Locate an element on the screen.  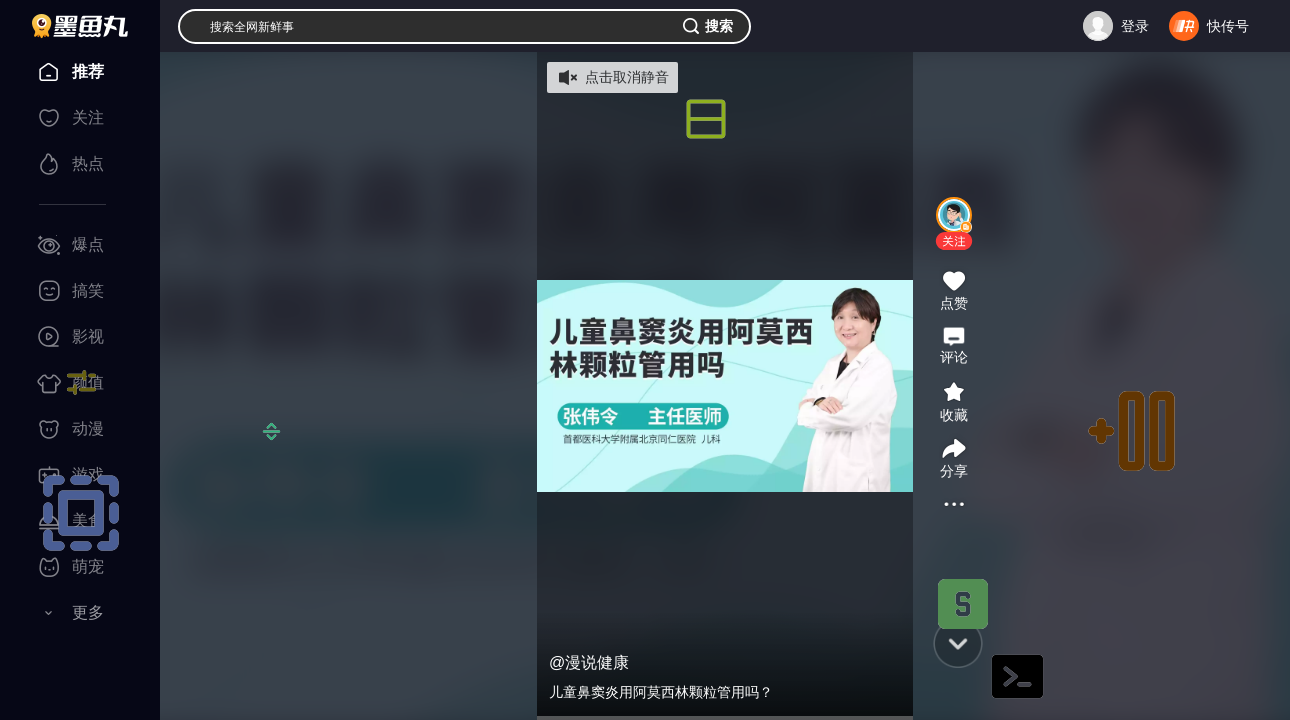
adjust settings or preferences is located at coordinates (81, 382).